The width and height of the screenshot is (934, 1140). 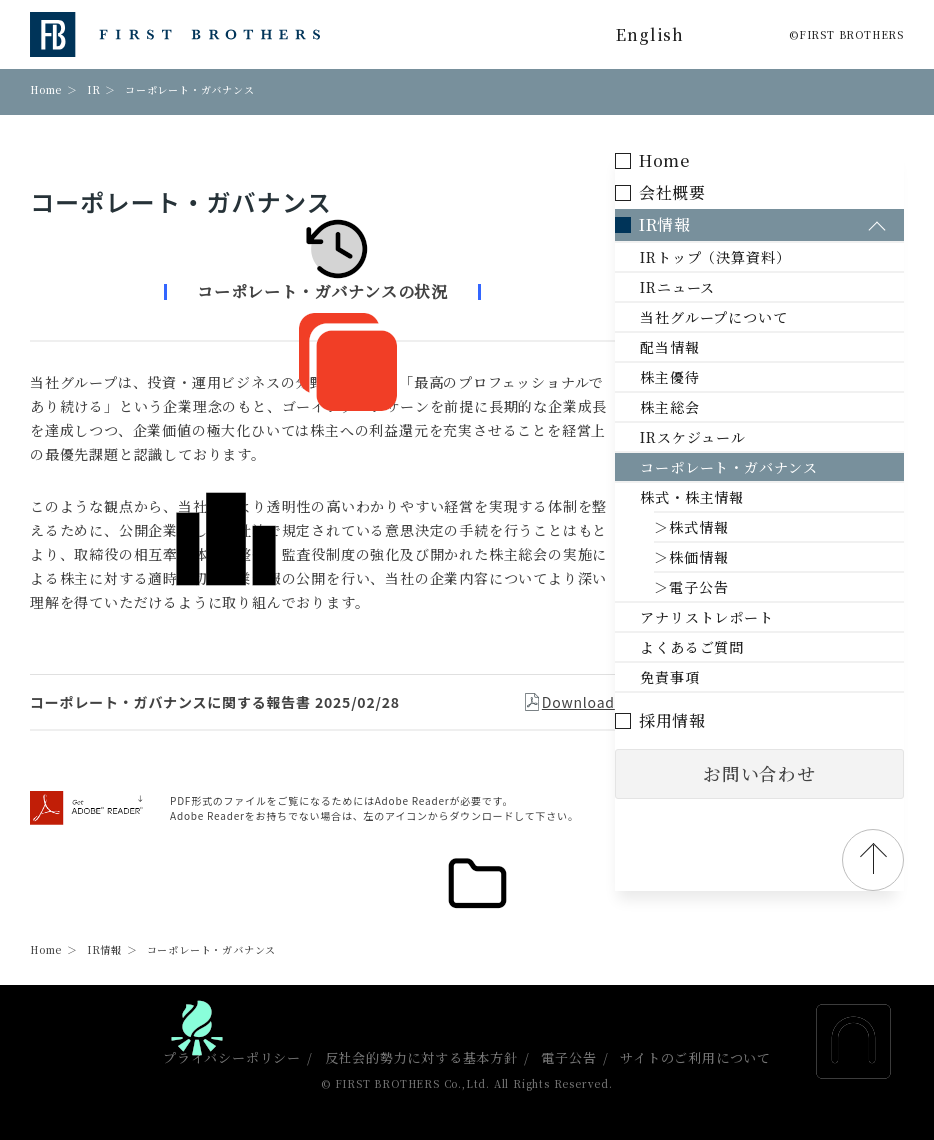 I want to click on represents a set intersection or overlap operation, so click(x=853, y=1041).